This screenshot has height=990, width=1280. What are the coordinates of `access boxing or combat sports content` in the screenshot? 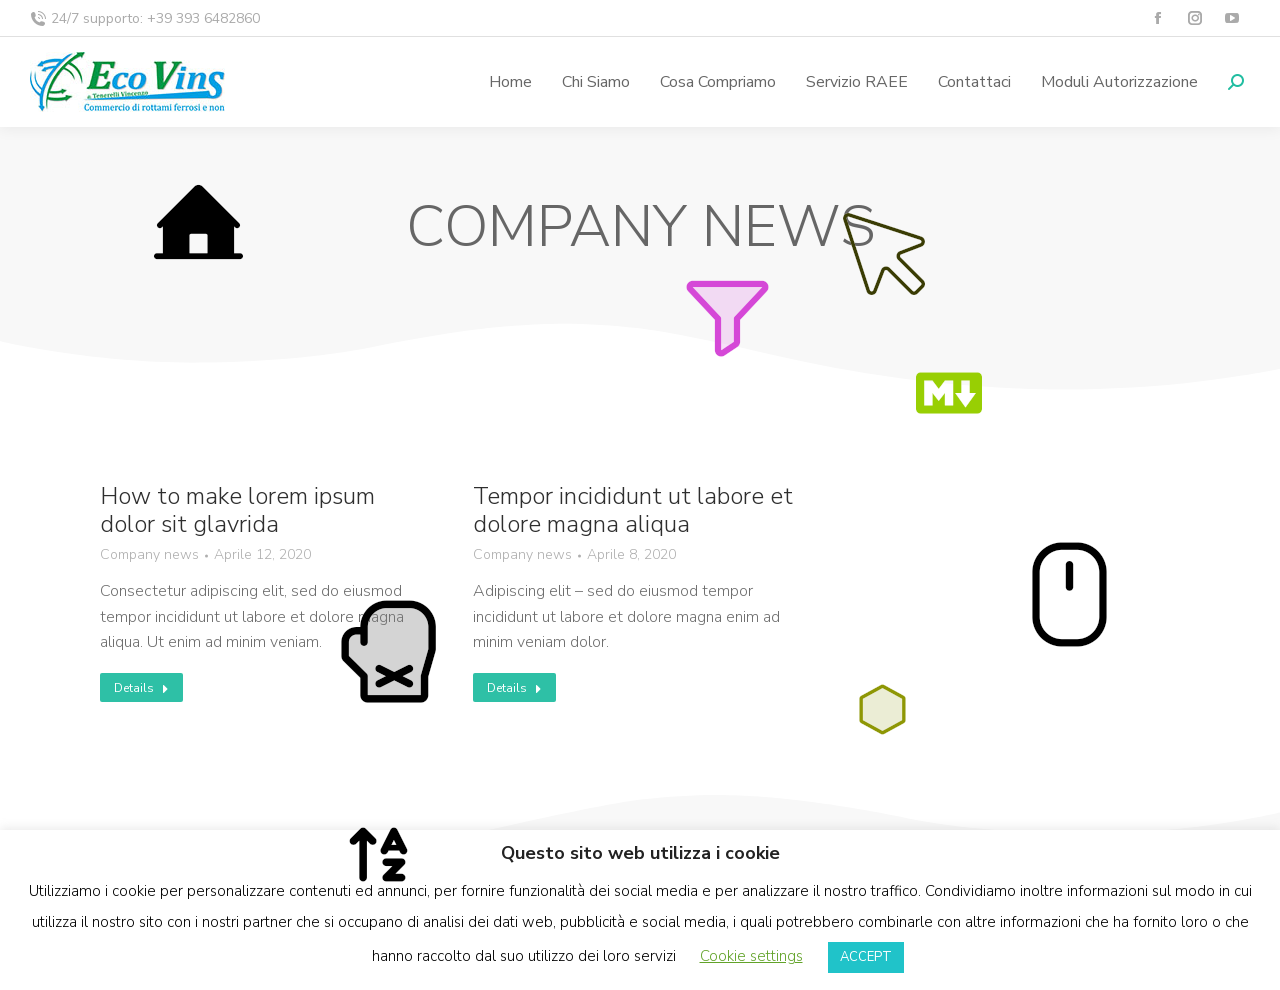 It's located at (390, 653).